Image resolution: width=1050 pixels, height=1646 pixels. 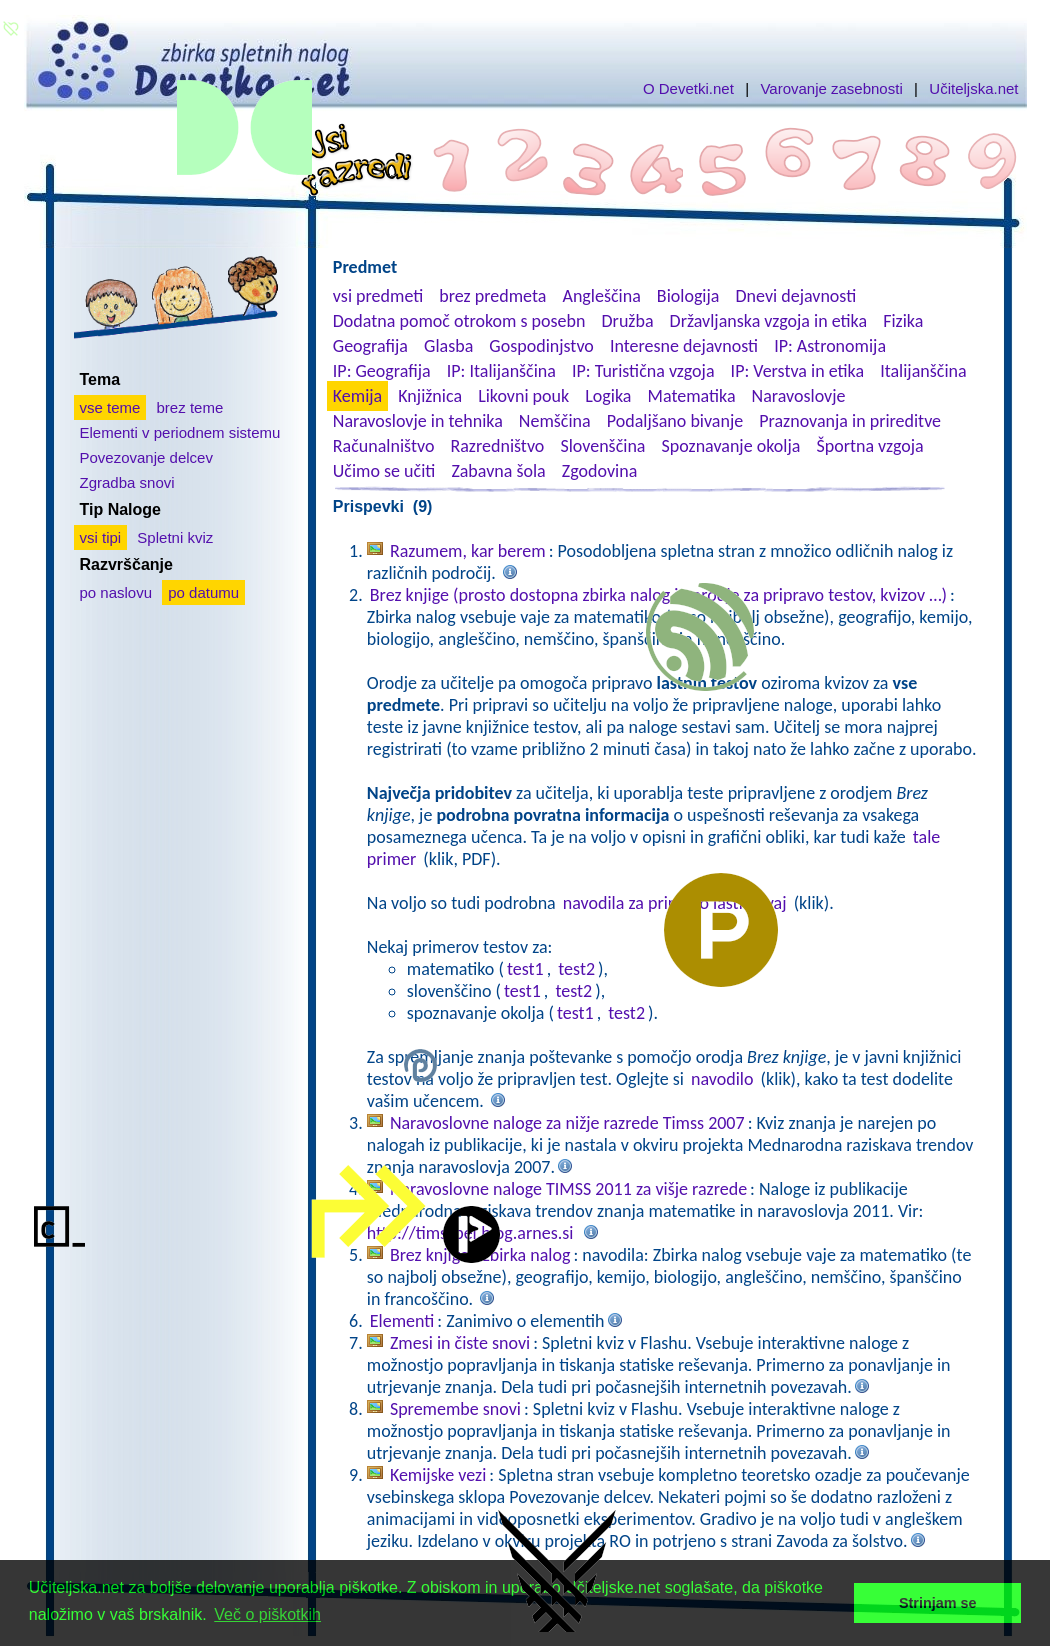 I want to click on indicates dolby audio or surround sound support, so click(x=244, y=127).